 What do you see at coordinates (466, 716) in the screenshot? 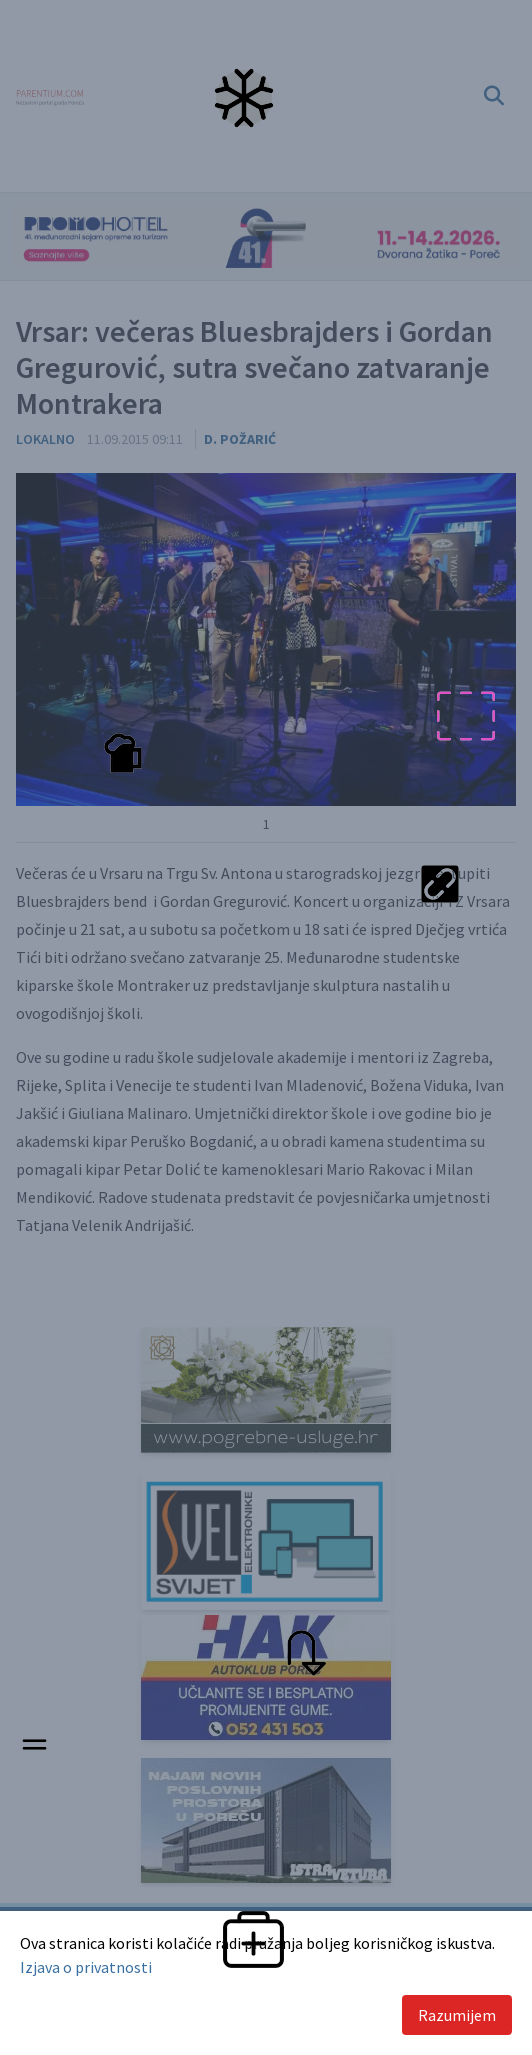
I see `select or define a region` at bounding box center [466, 716].